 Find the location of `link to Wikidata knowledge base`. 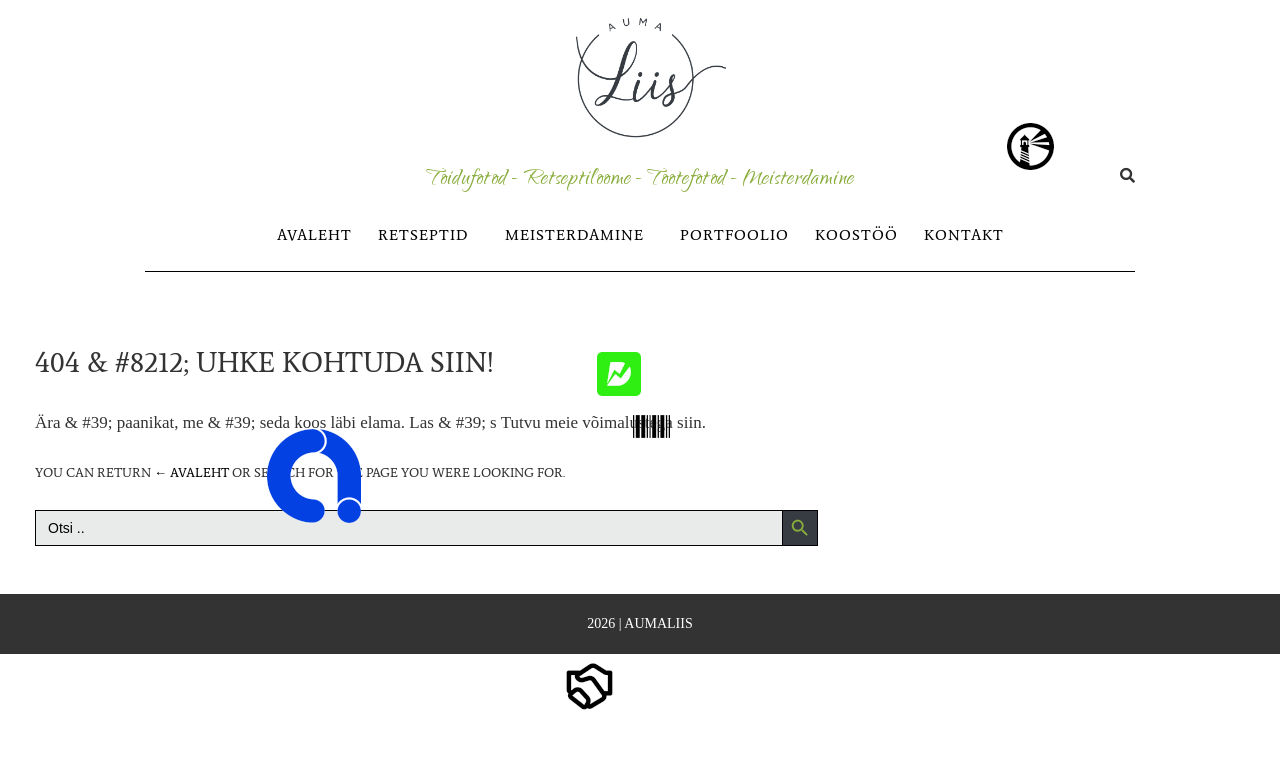

link to Wikidata knowledge base is located at coordinates (651, 426).